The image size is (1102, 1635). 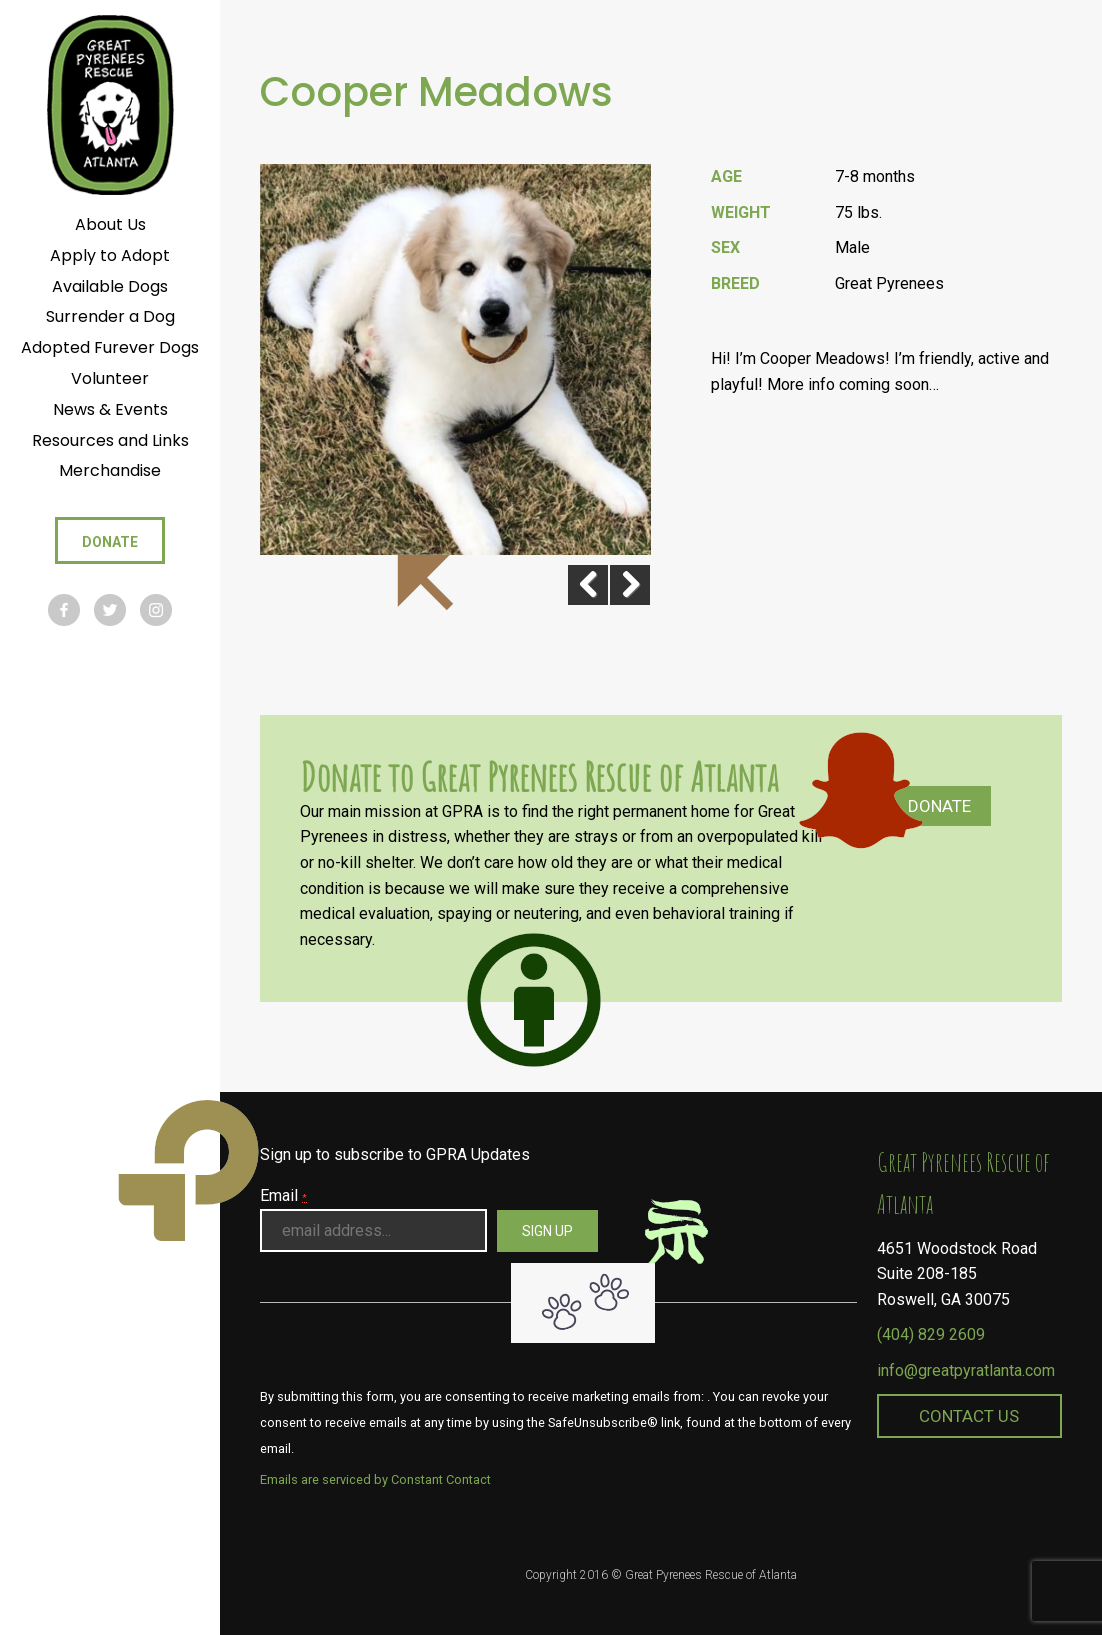 What do you see at coordinates (188, 1170) in the screenshot?
I see `tp-link brand logo` at bounding box center [188, 1170].